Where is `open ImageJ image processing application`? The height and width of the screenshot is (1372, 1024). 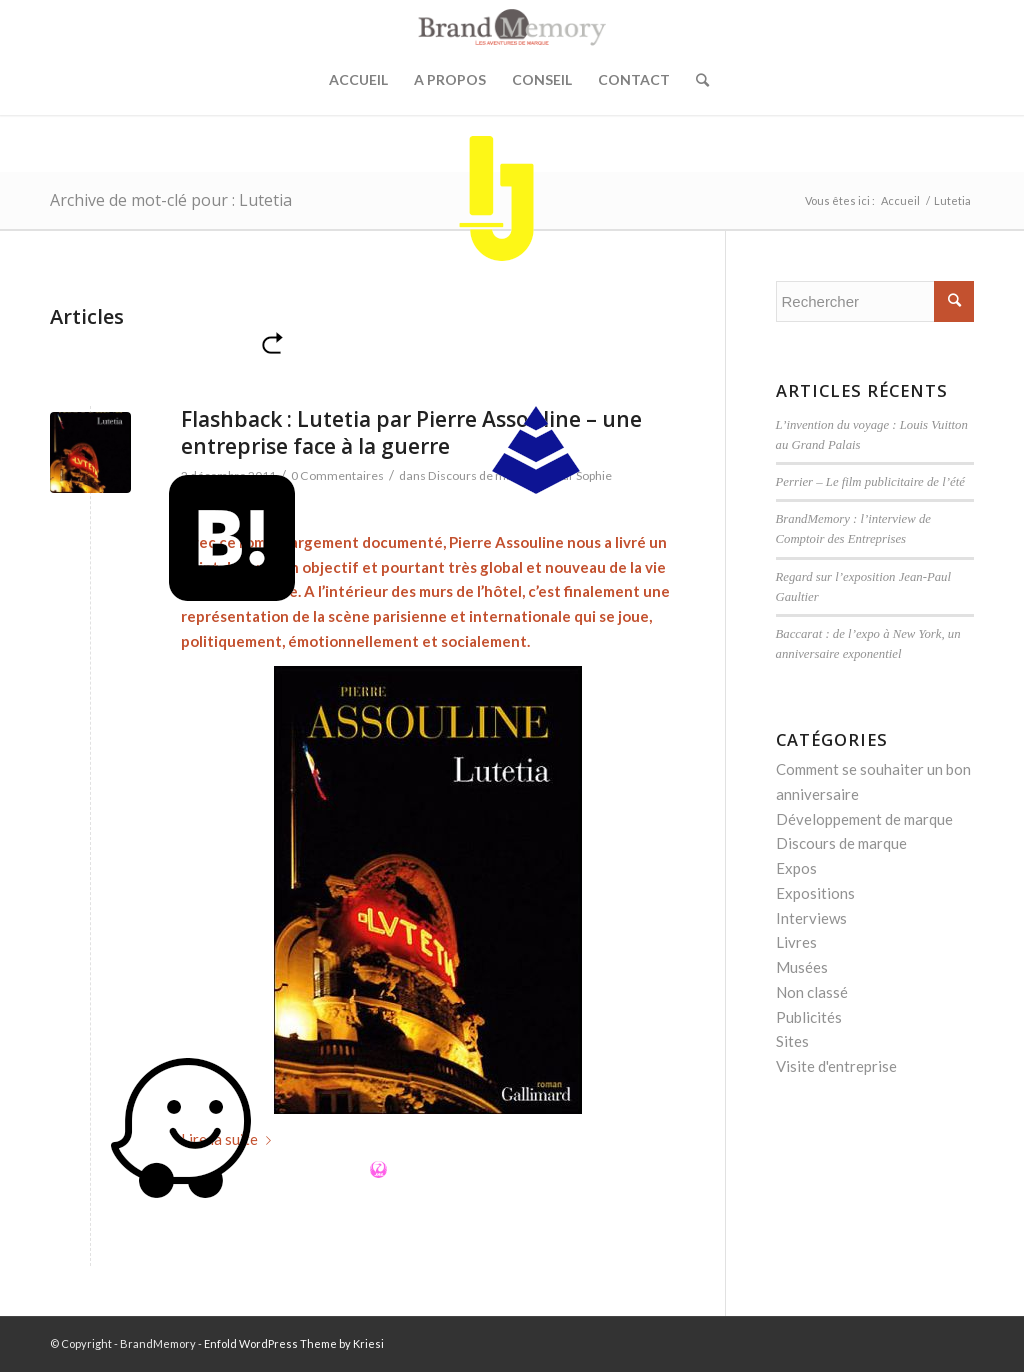 open ImageJ image processing application is located at coordinates (496, 198).